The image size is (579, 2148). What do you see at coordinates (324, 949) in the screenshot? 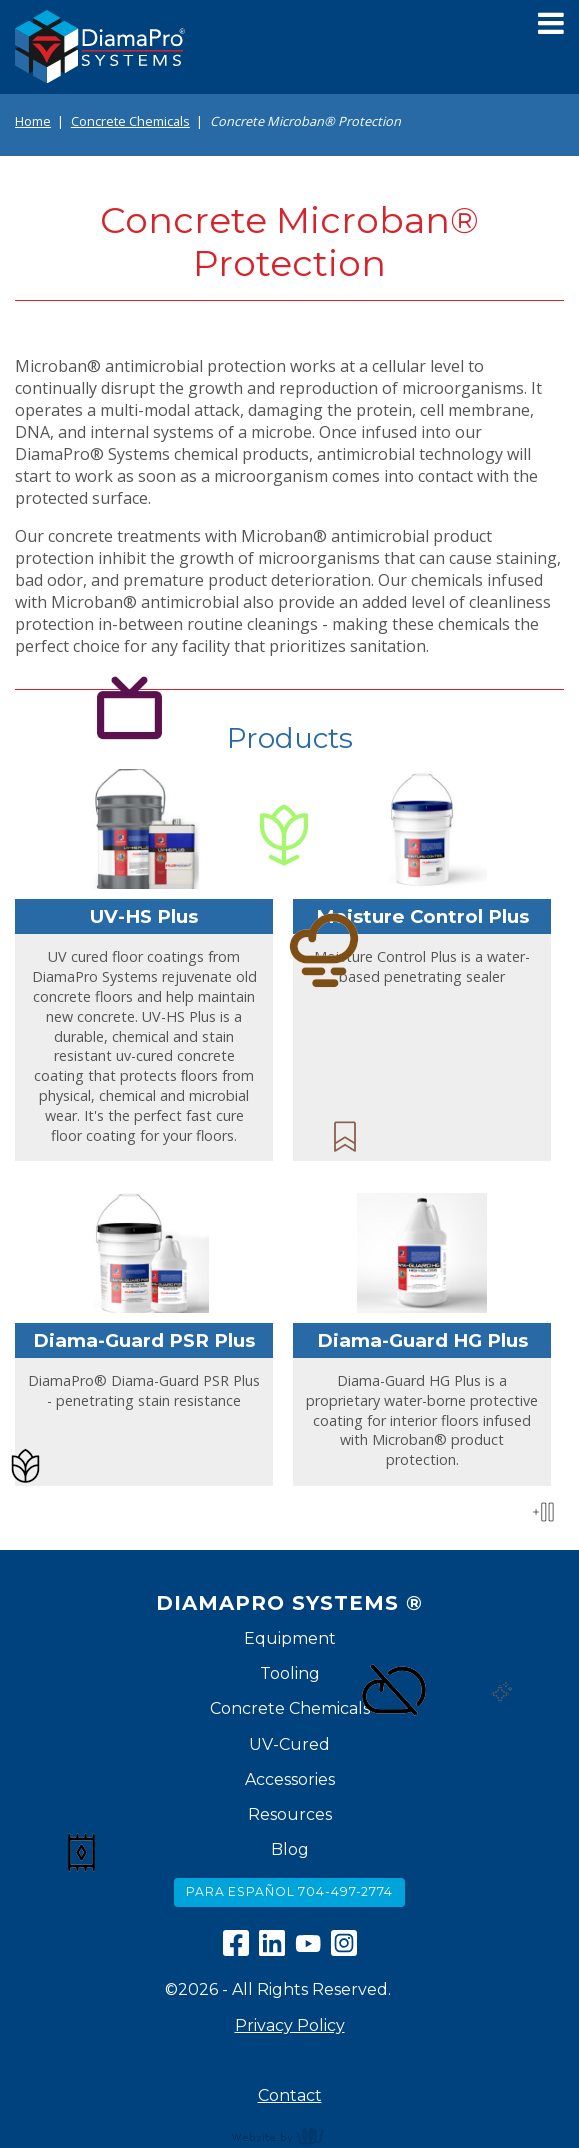
I see `indicates foggy weather conditions` at bounding box center [324, 949].